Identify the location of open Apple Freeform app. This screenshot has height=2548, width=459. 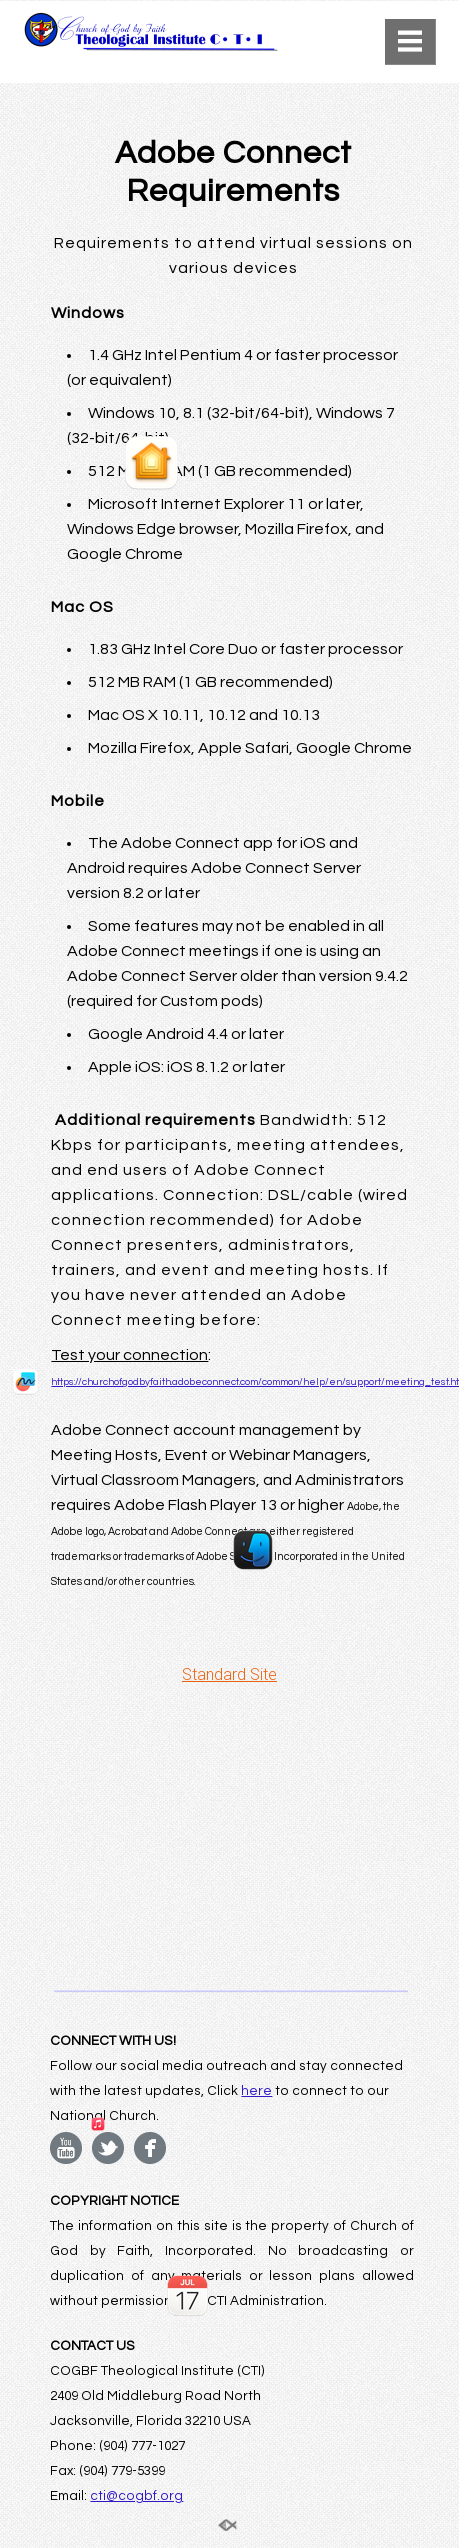
(25, 1381).